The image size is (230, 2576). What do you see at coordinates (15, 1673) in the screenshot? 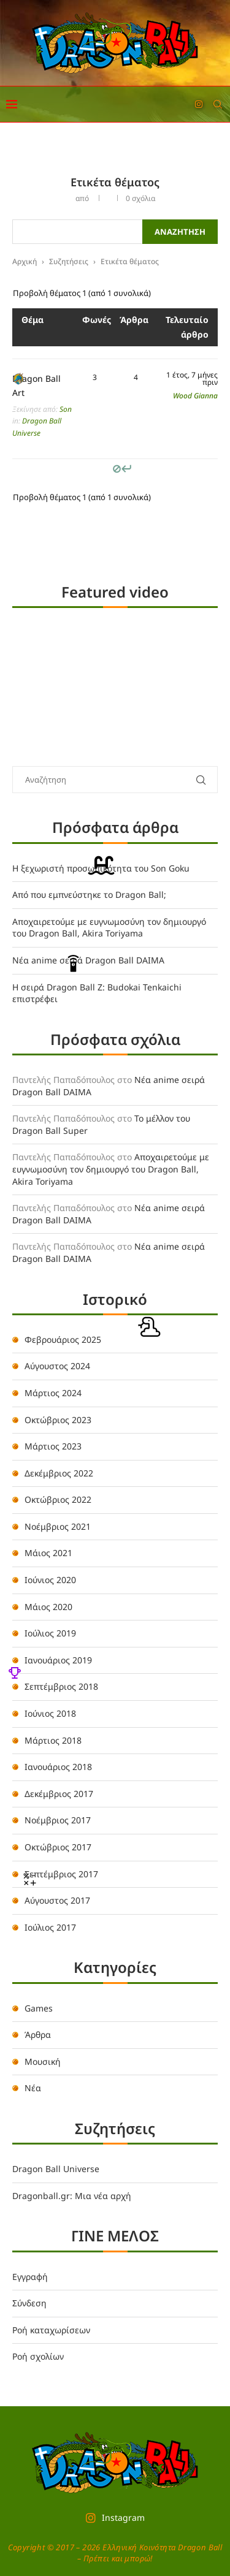
I see `view achievements or awards` at bounding box center [15, 1673].